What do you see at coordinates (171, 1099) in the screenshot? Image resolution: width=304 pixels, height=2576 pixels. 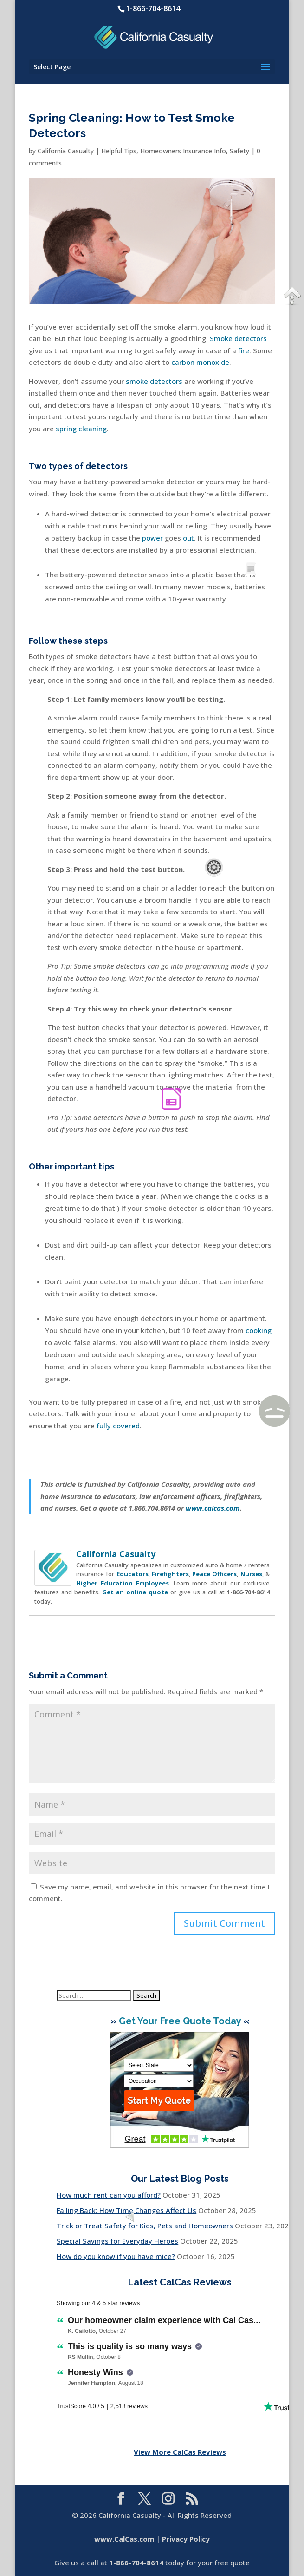 I see `open LibreOffice Impress presentation software` at bounding box center [171, 1099].